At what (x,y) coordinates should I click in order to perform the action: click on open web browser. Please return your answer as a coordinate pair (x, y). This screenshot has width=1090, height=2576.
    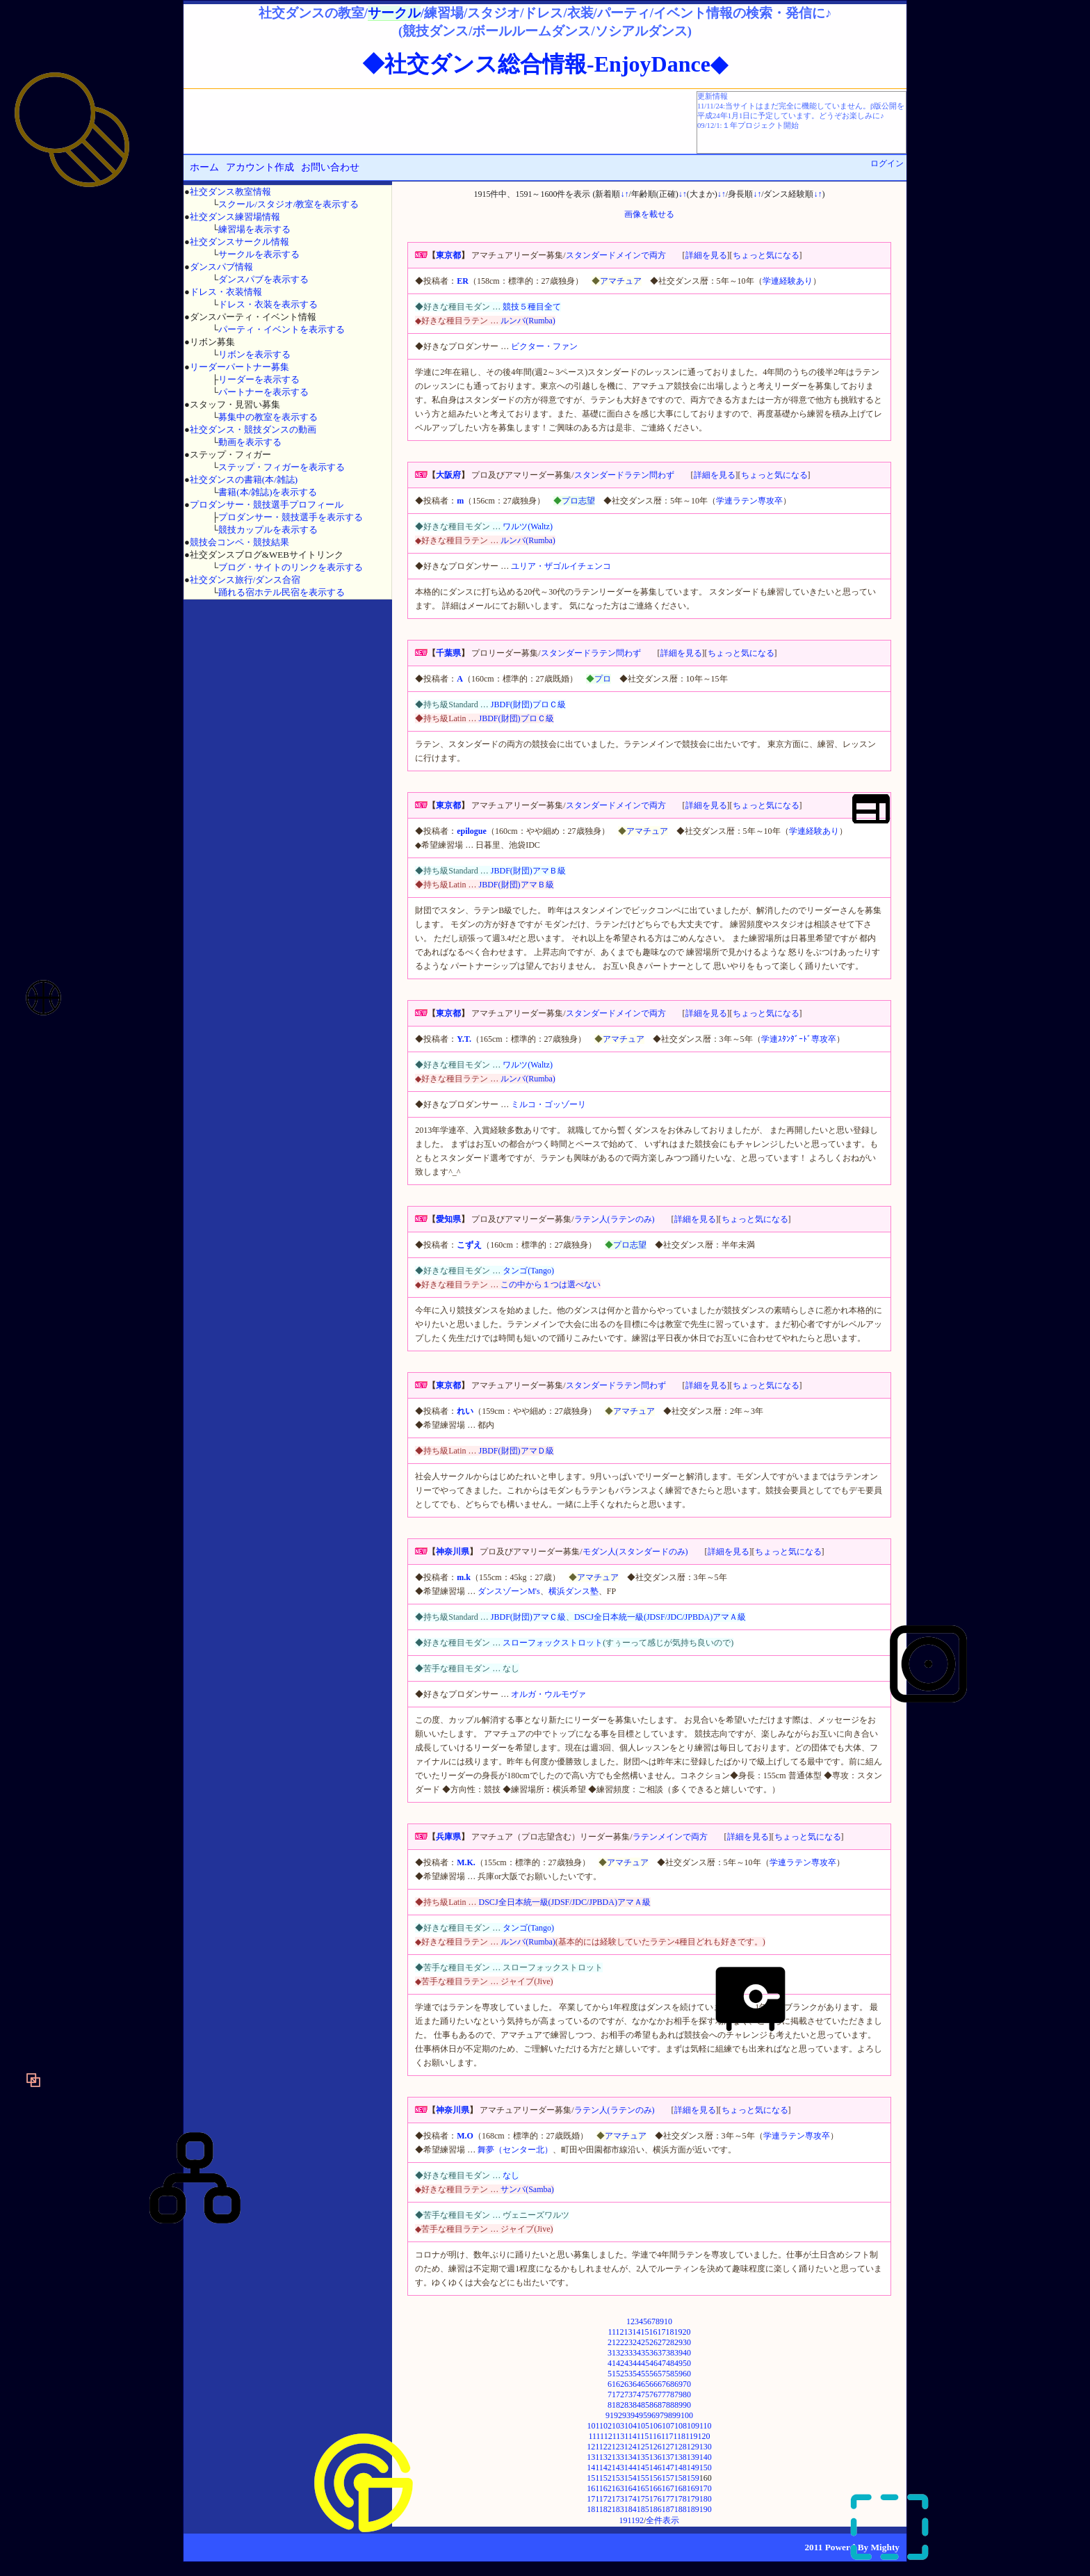
    Looking at the image, I should click on (871, 809).